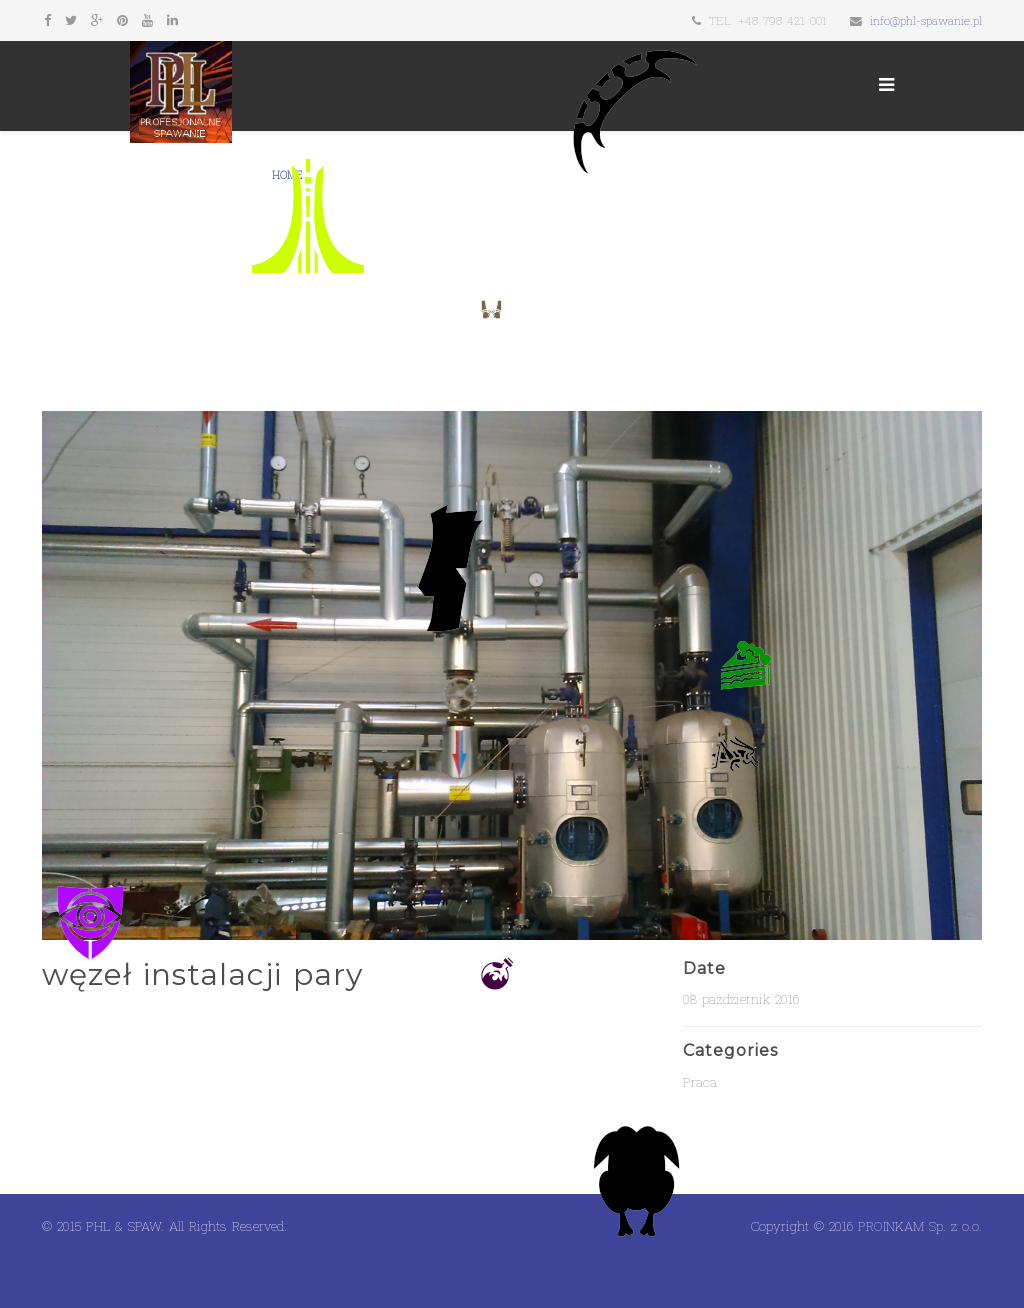 This screenshot has height=1308, width=1024. What do you see at coordinates (491, 310) in the screenshot?
I see `indicates a restricted or locked account status` at bounding box center [491, 310].